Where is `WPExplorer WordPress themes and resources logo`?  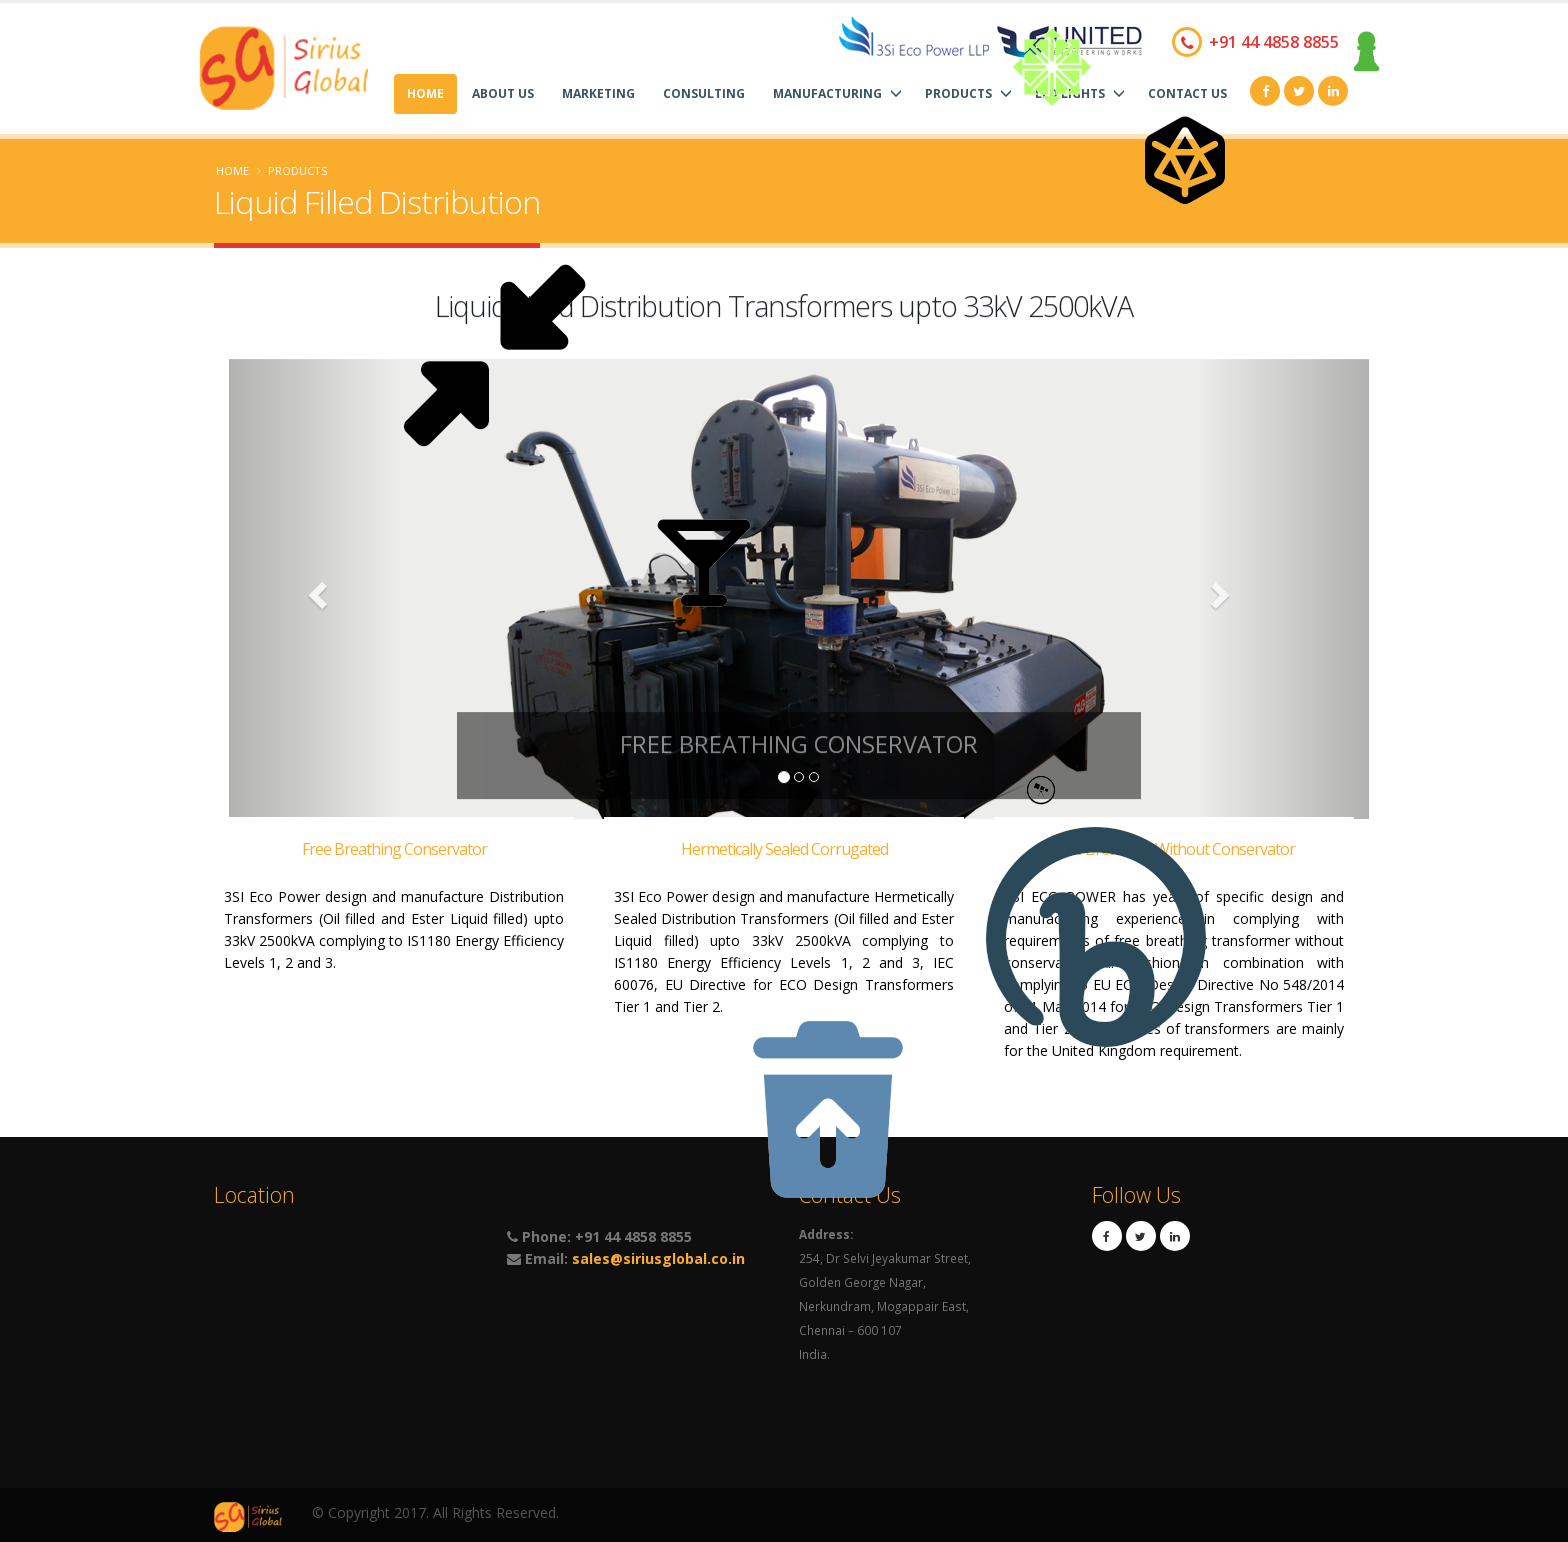
WPExplorer WordPress themes and resources logo is located at coordinates (1041, 790).